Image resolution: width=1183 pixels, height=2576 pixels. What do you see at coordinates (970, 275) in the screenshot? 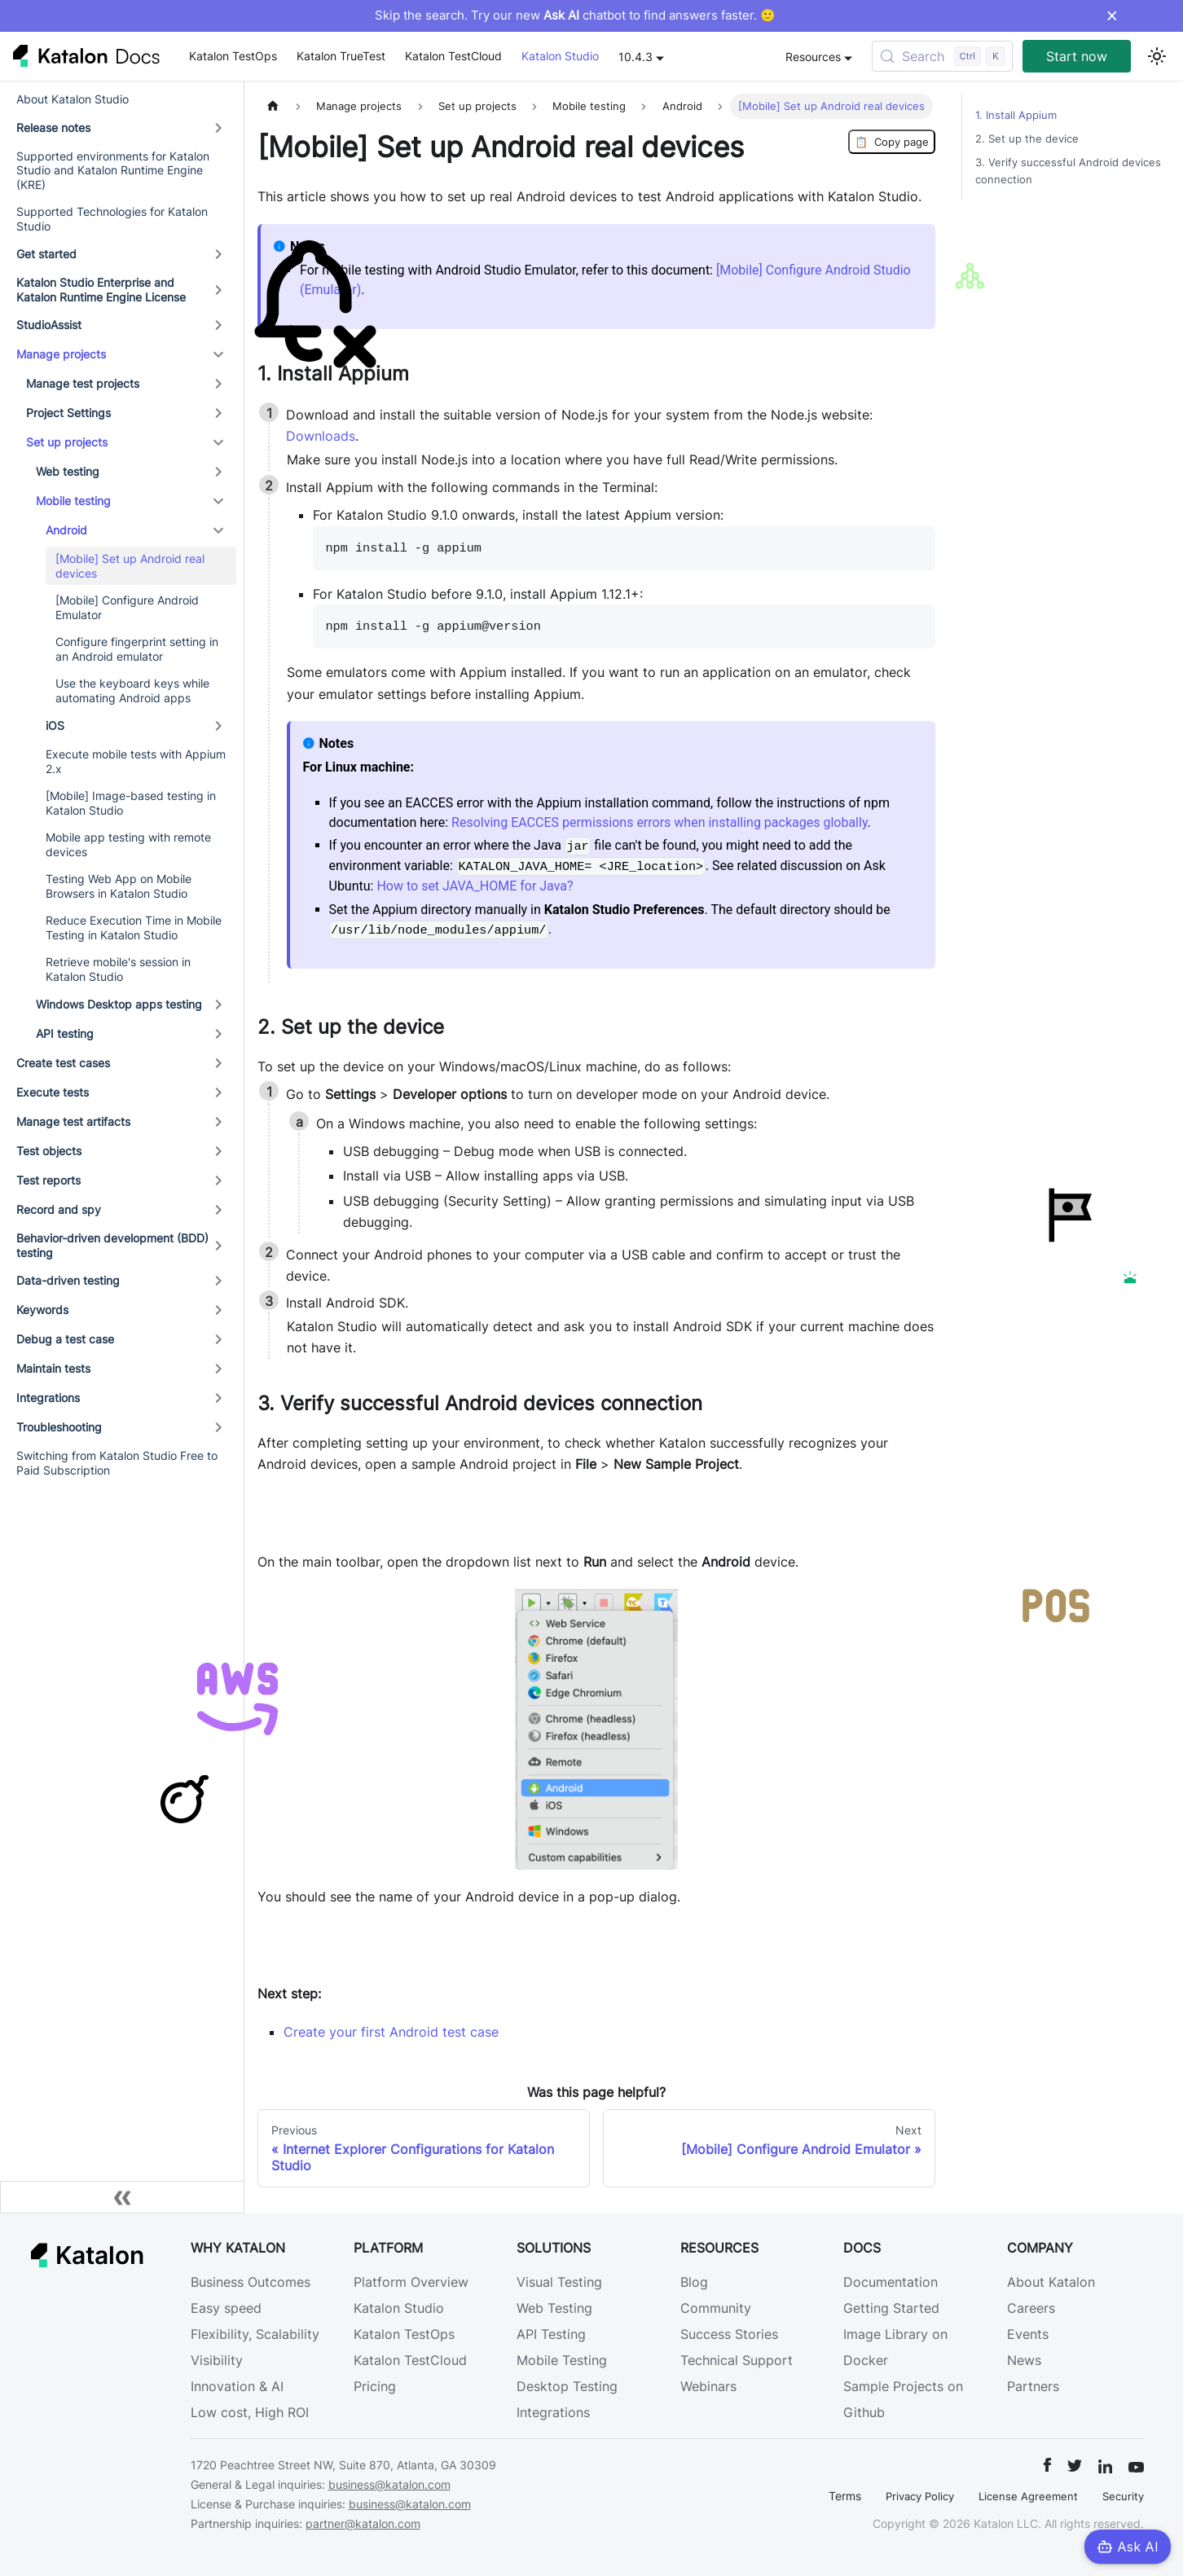
I see `view organizational hierarchy` at bounding box center [970, 275].